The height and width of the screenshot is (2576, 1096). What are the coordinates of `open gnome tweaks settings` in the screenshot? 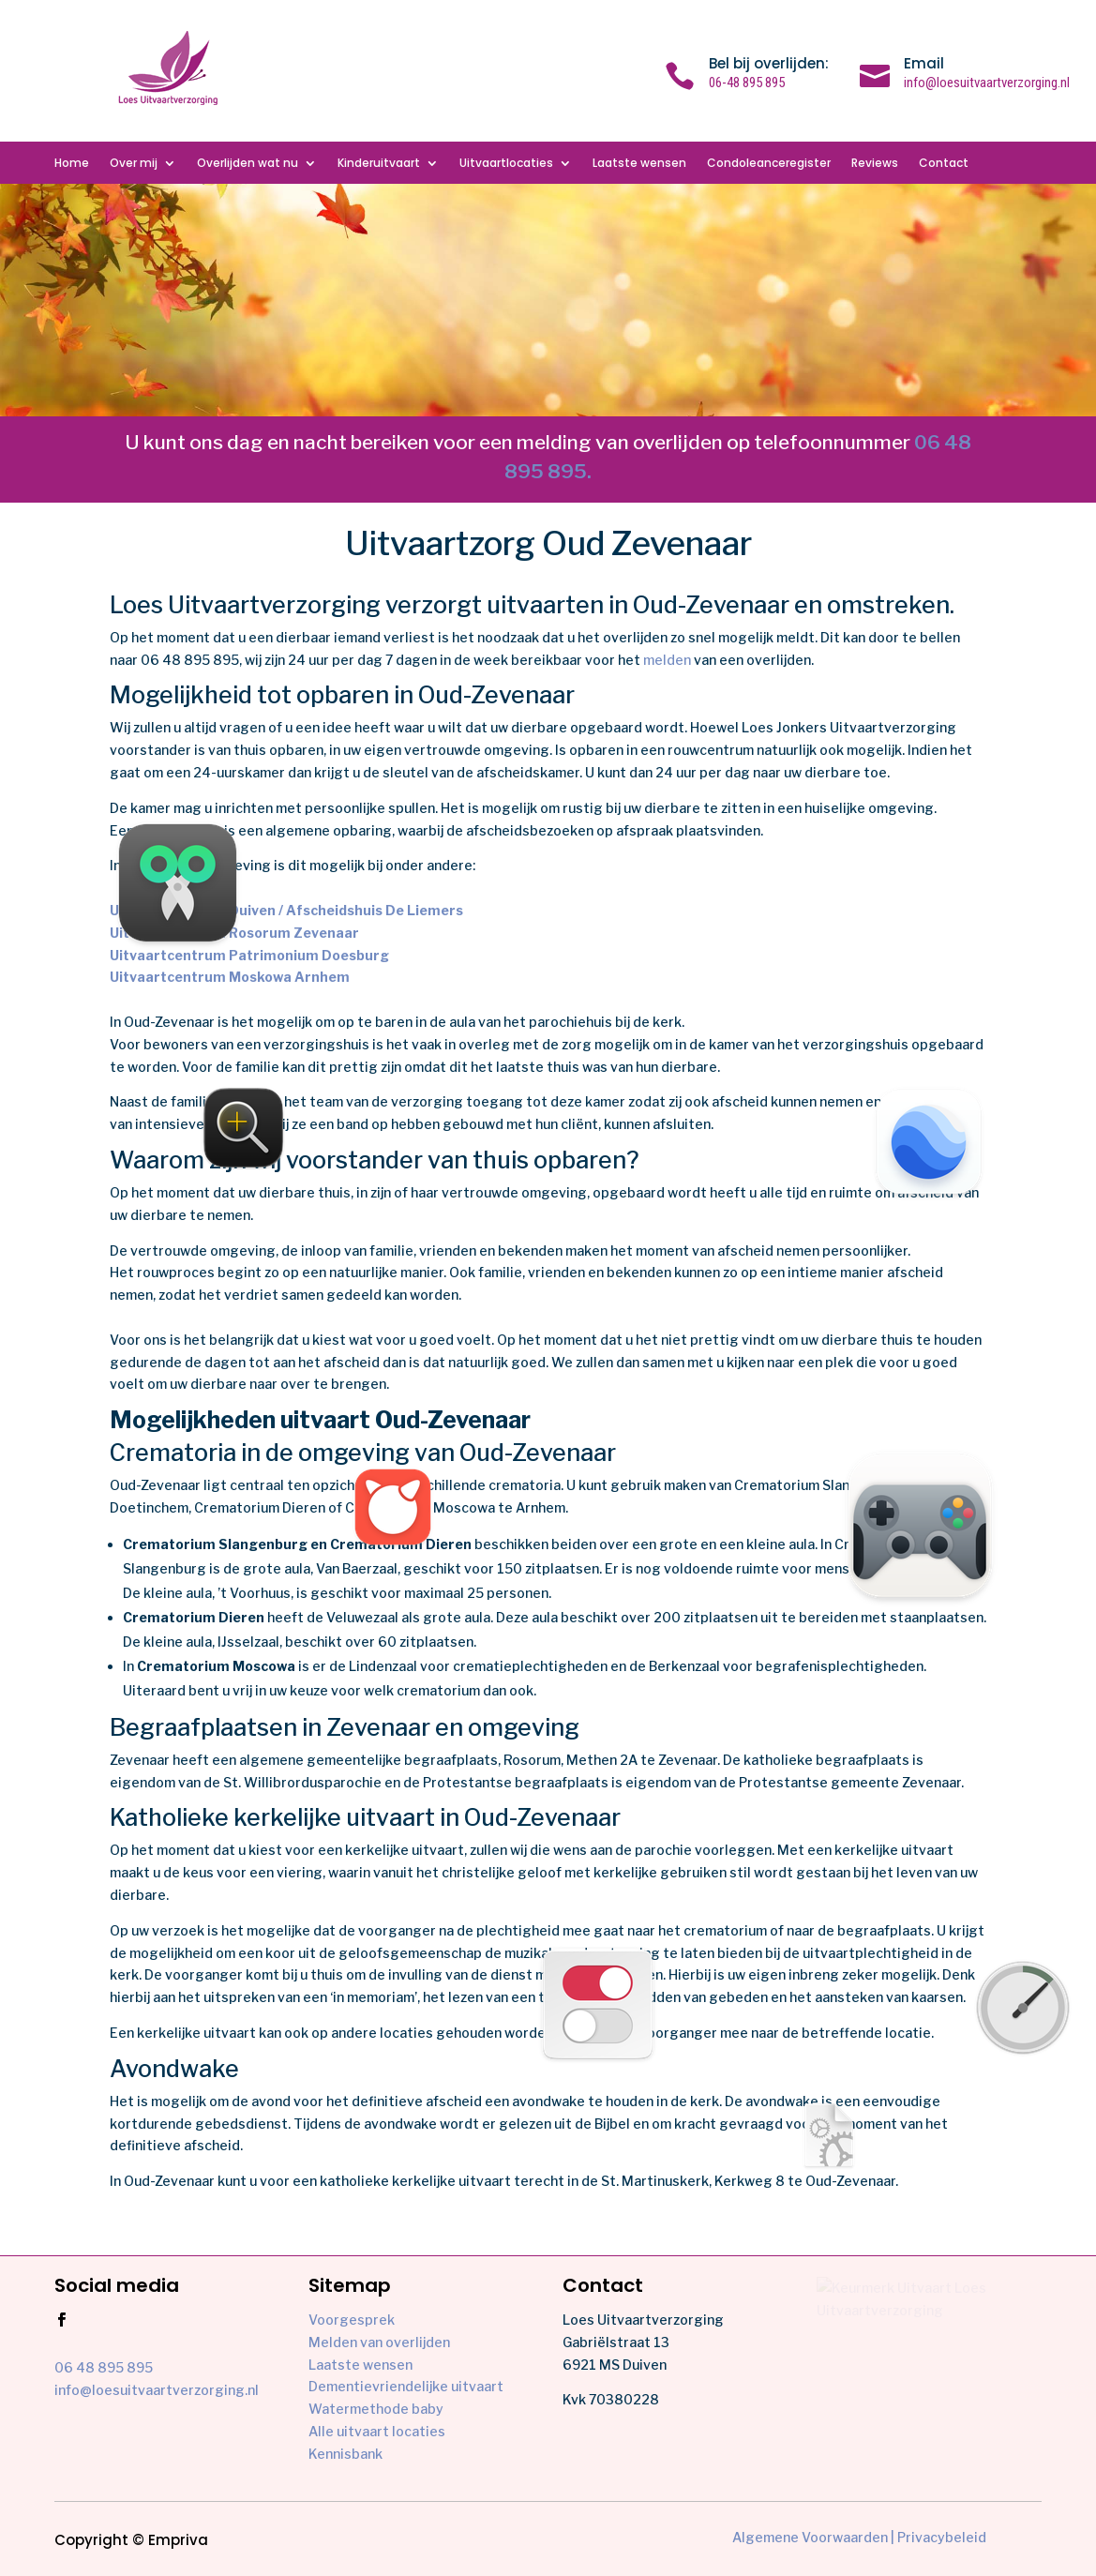 It's located at (597, 2004).